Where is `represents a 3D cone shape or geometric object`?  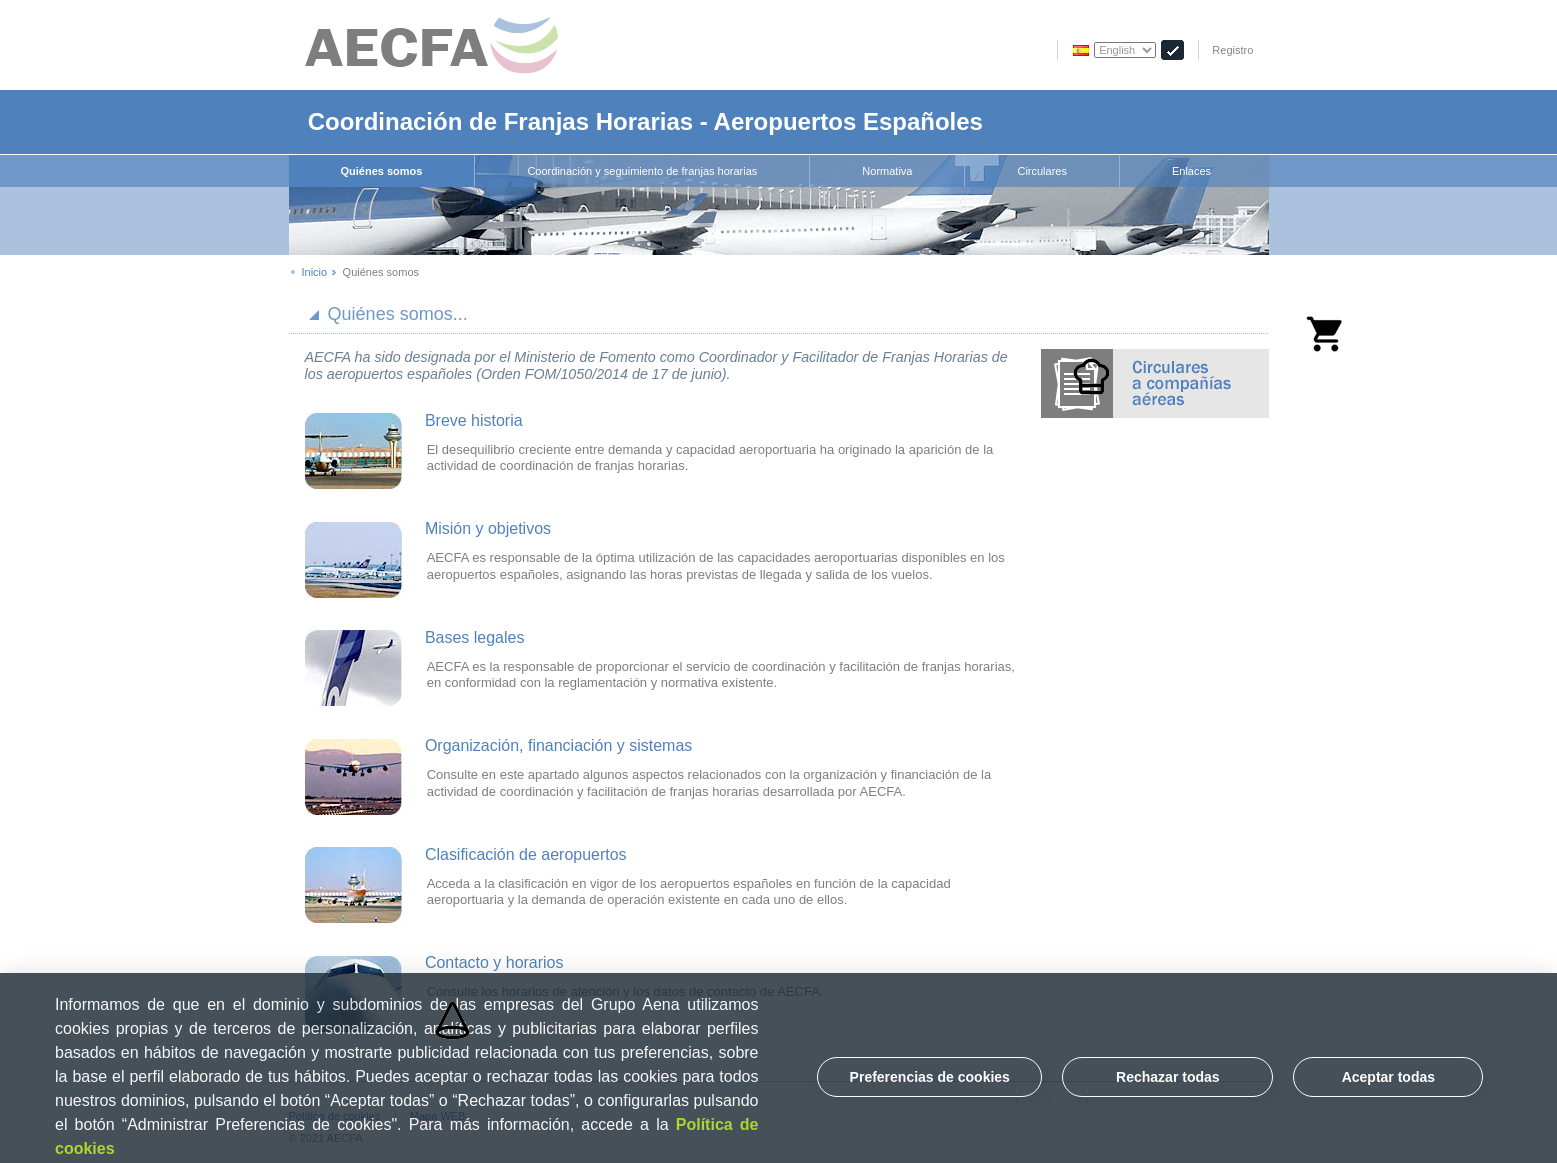
represents a 3D cone shape or geometric object is located at coordinates (452, 1020).